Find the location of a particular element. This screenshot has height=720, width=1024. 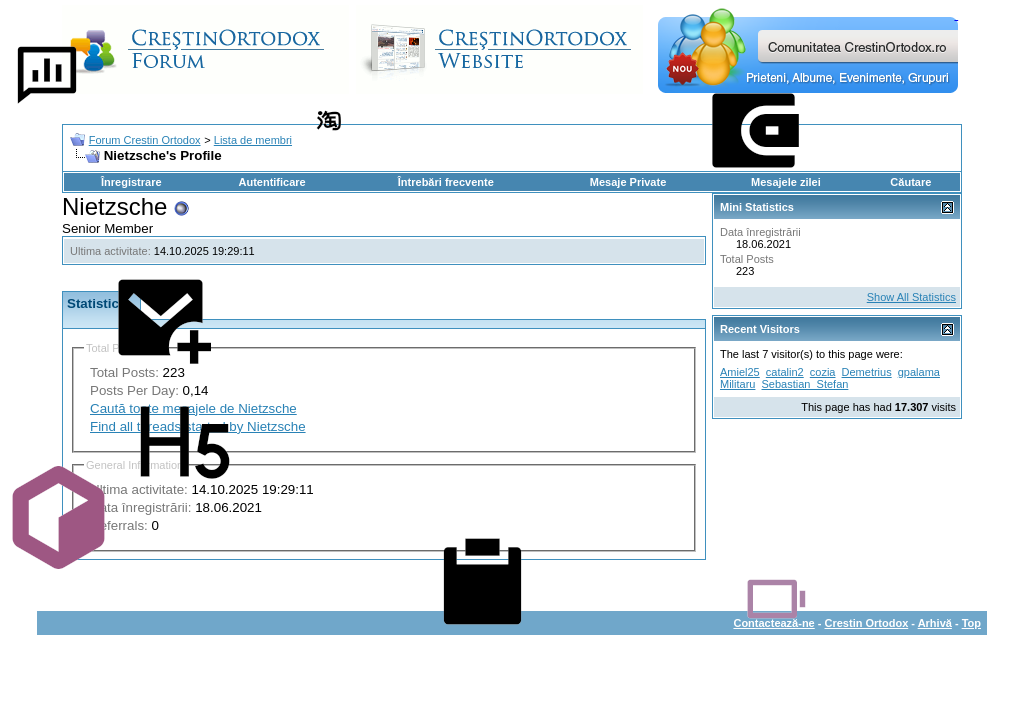

reason studios logo is located at coordinates (58, 517).